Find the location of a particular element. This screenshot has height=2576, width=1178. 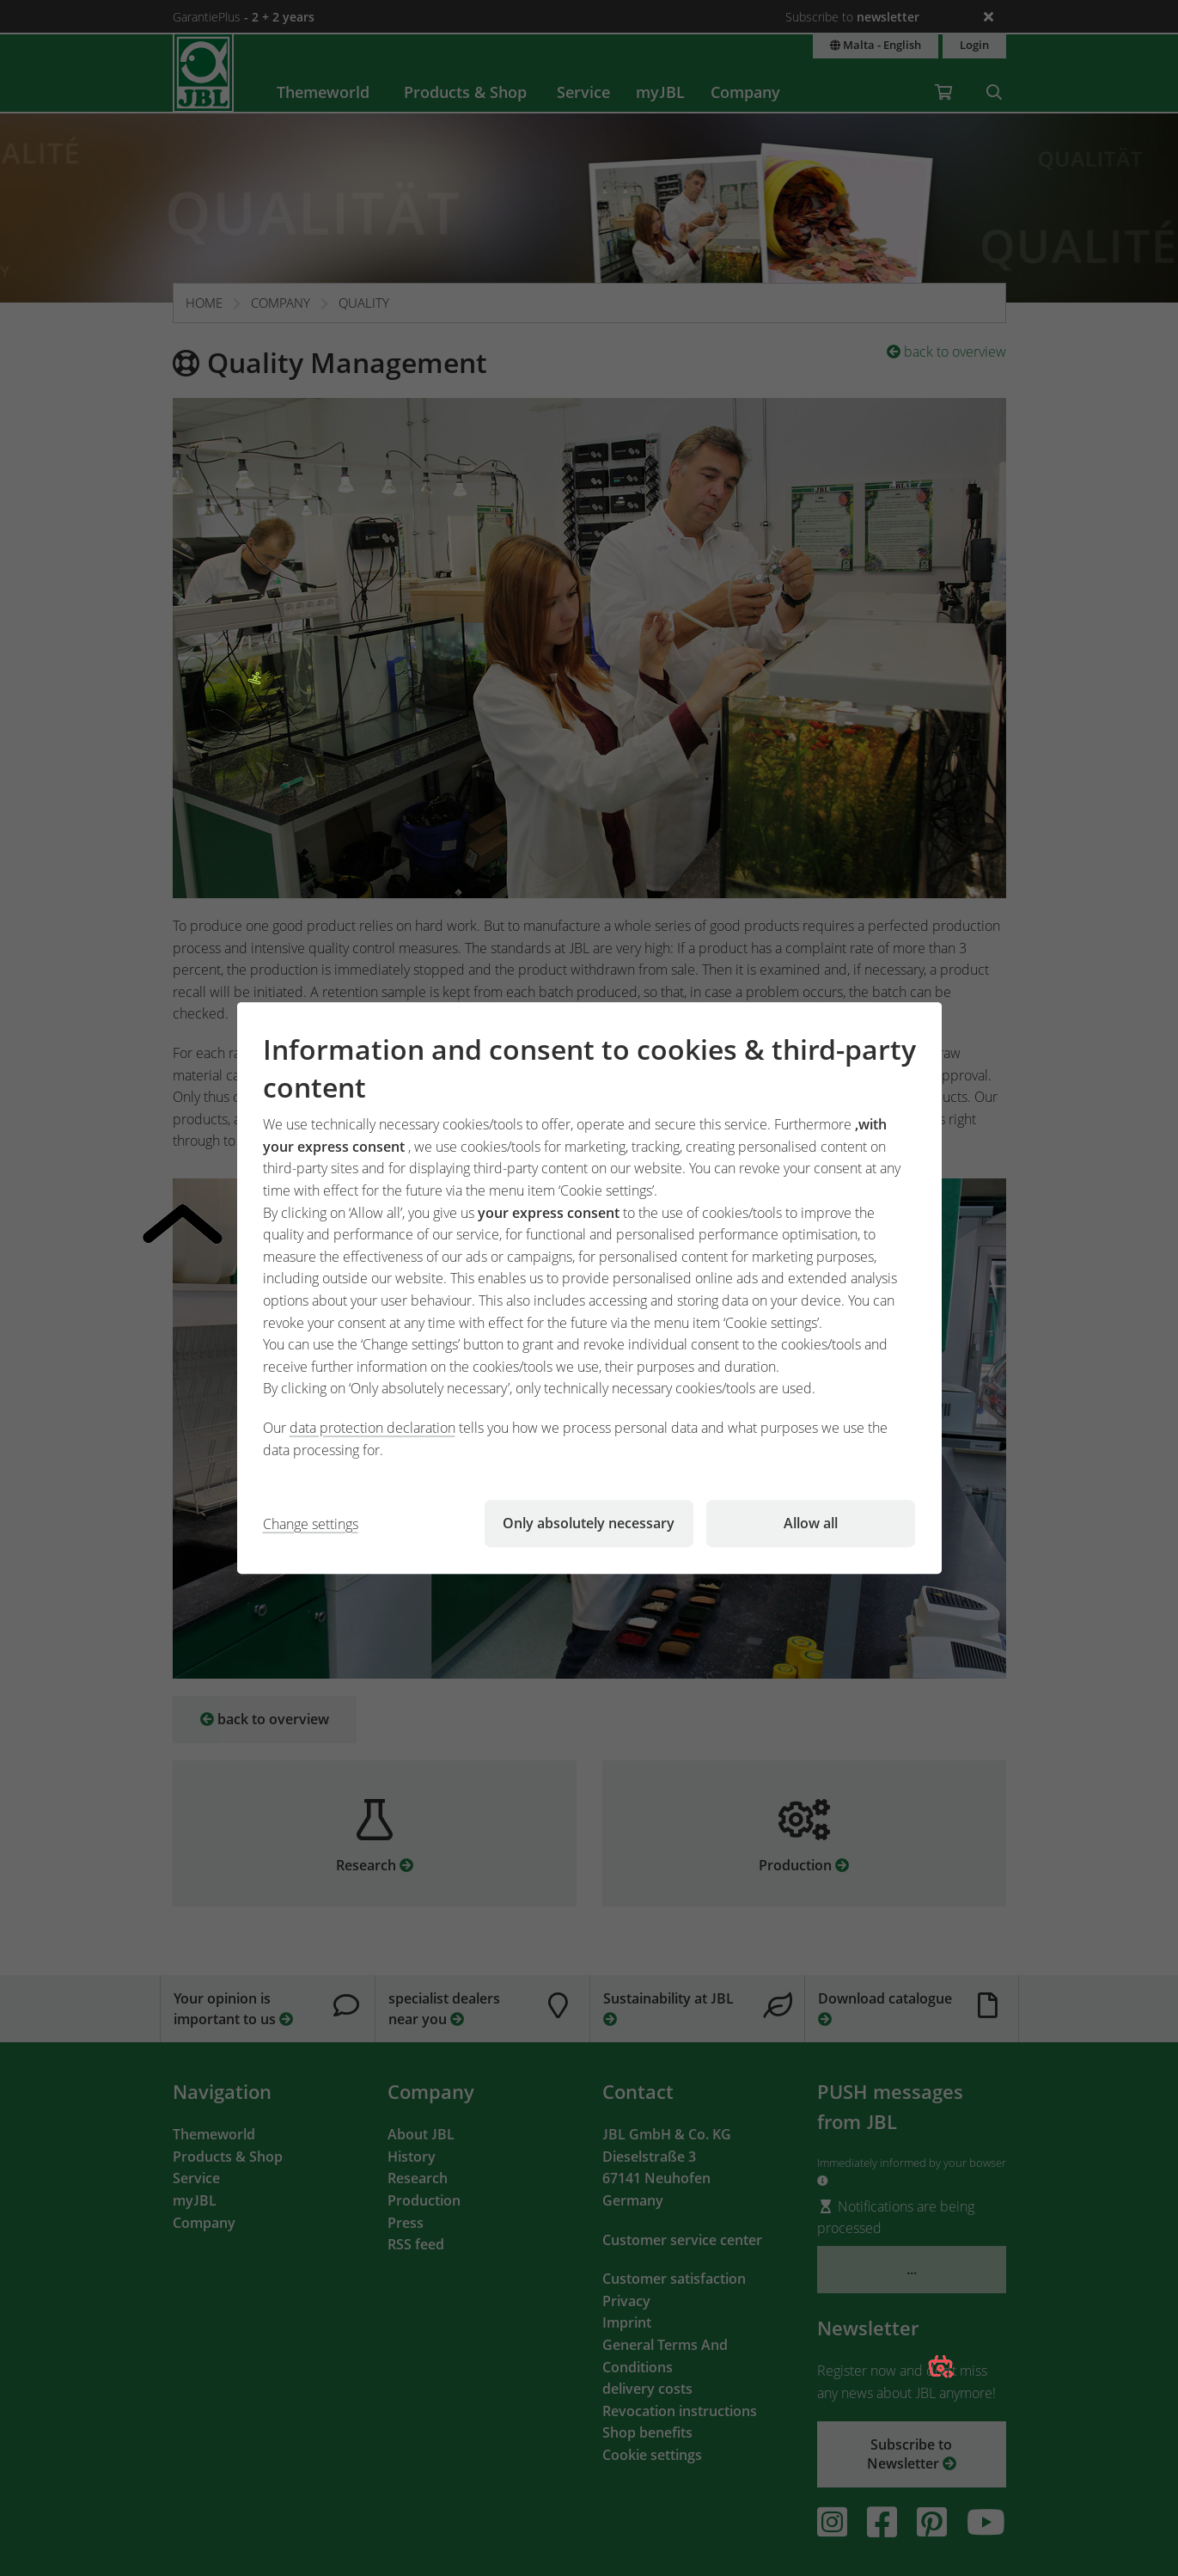

collapse an expanded section or menu is located at coordinates (182, 1227).